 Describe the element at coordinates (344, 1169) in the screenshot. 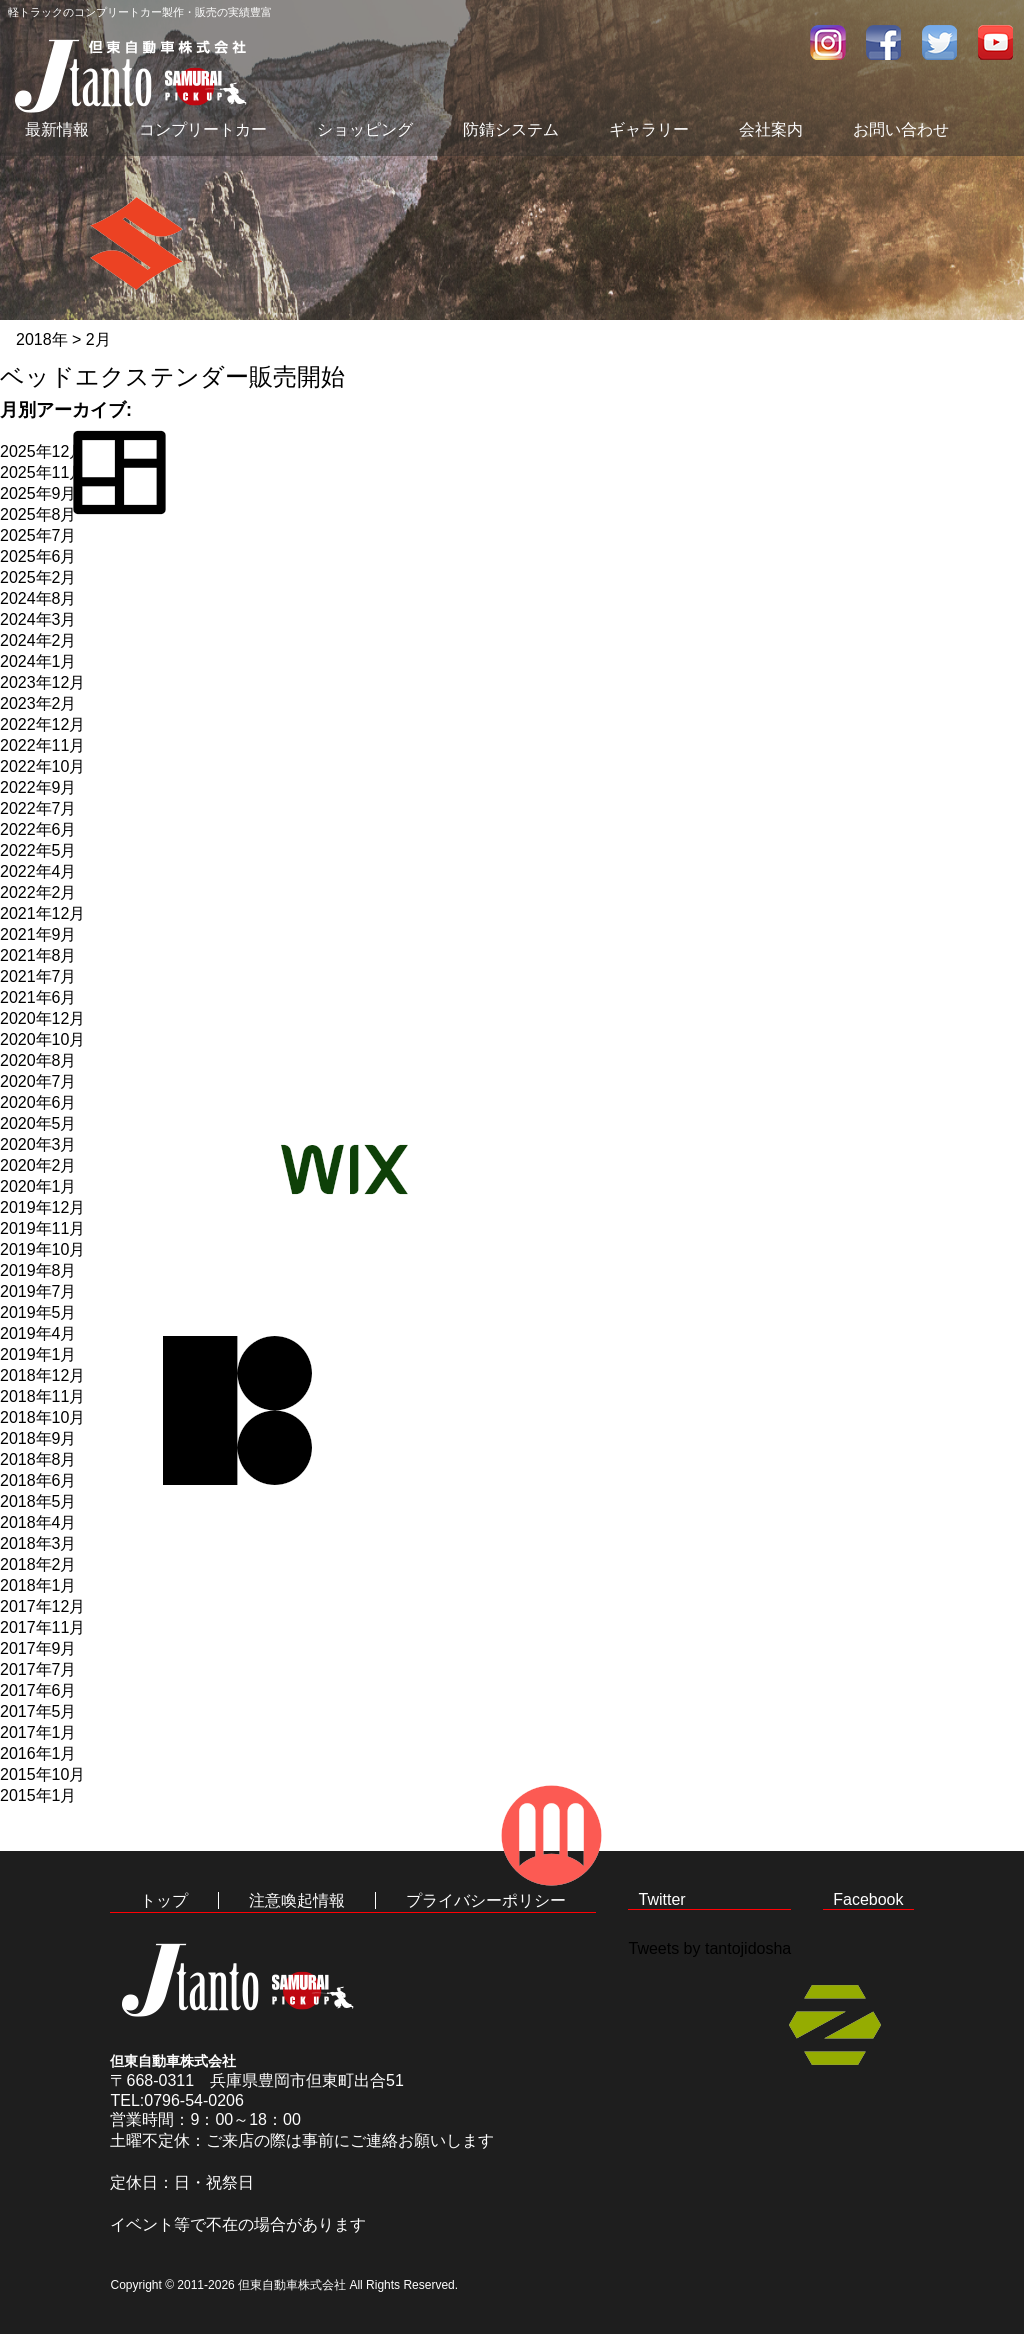

I see `wix website builder logo` at that location.